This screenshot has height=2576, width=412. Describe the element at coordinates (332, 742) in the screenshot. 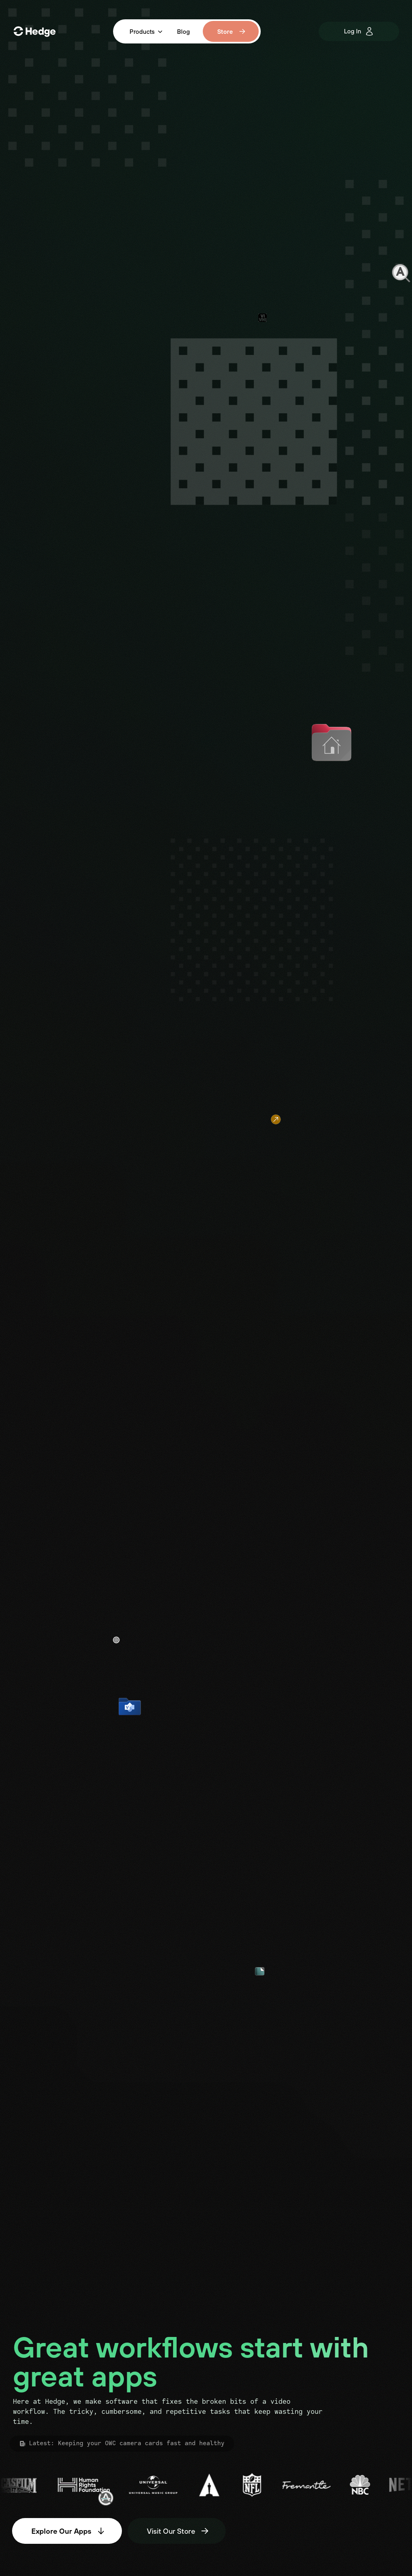

I see `access your home folder` at that location.